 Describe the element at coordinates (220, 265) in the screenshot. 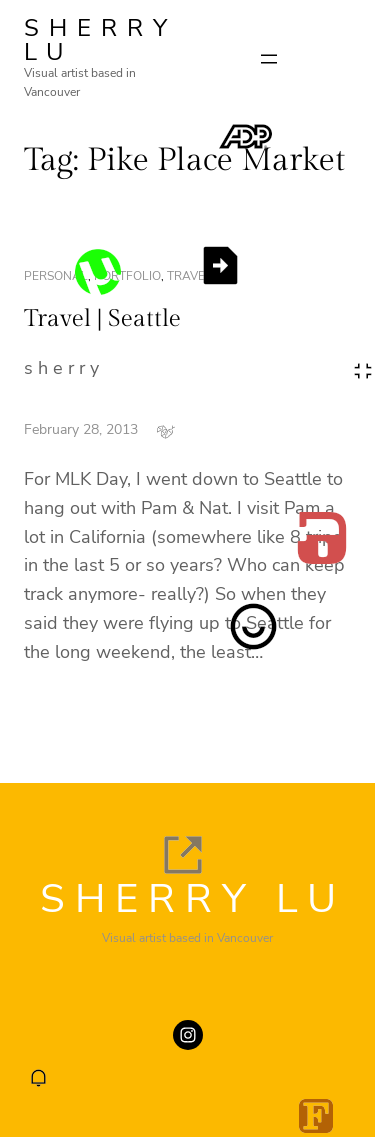

I see `transfer or export a file` at that location.